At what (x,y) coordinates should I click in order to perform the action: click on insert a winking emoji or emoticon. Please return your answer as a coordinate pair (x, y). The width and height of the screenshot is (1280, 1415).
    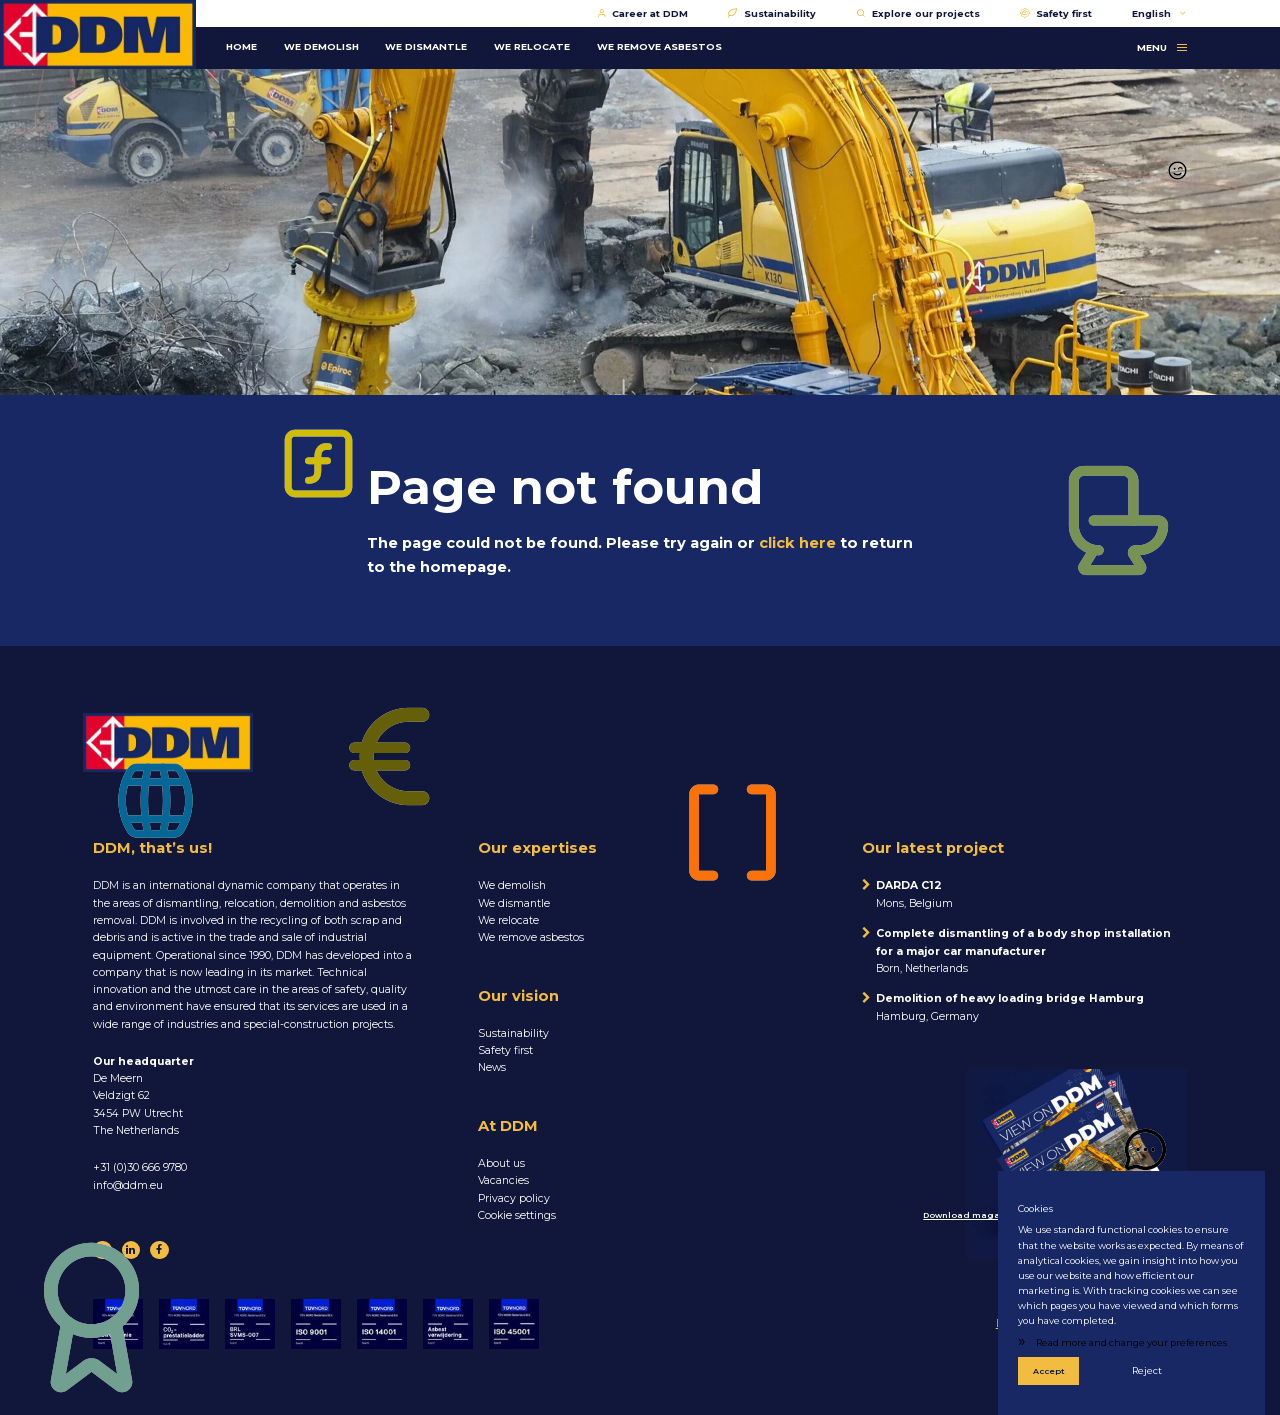
    Looking at the image, I should click on (1177, 170).